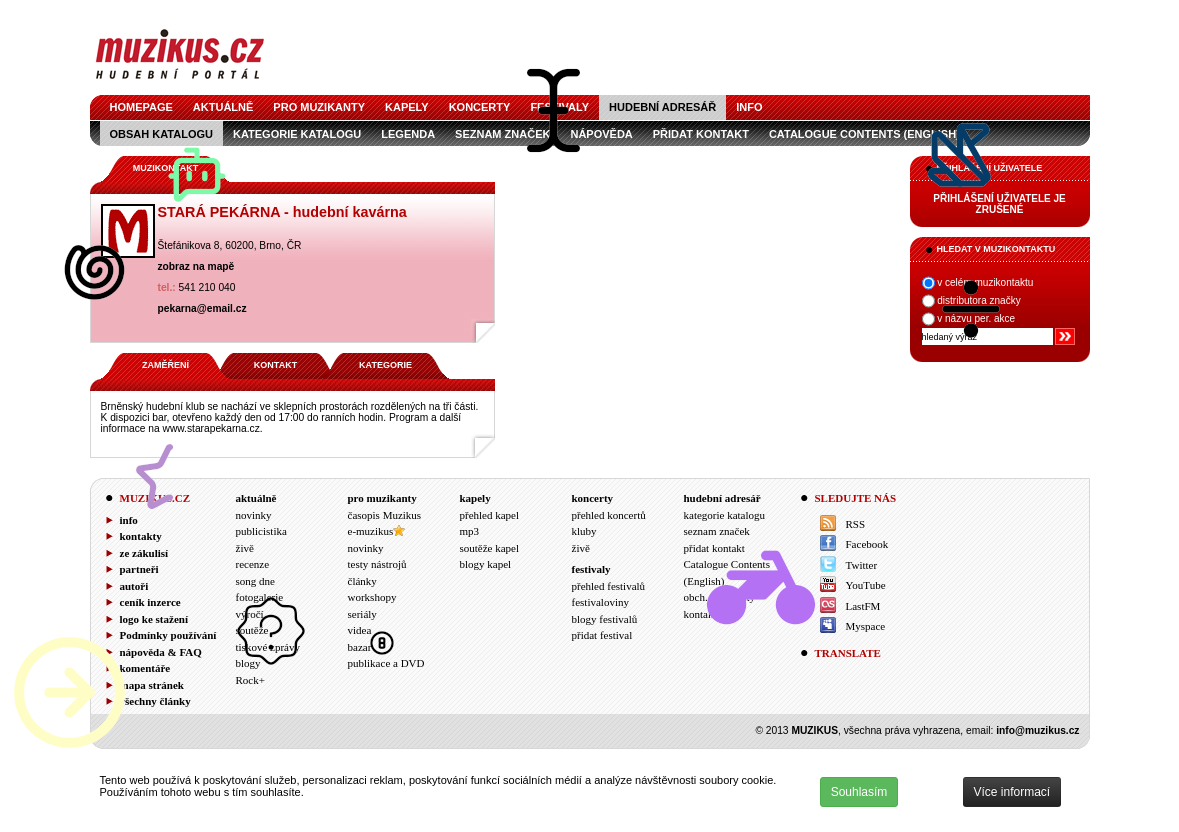 The image size is (1179, 832). I want to click on access help or FAQ section, so click(271, 631).